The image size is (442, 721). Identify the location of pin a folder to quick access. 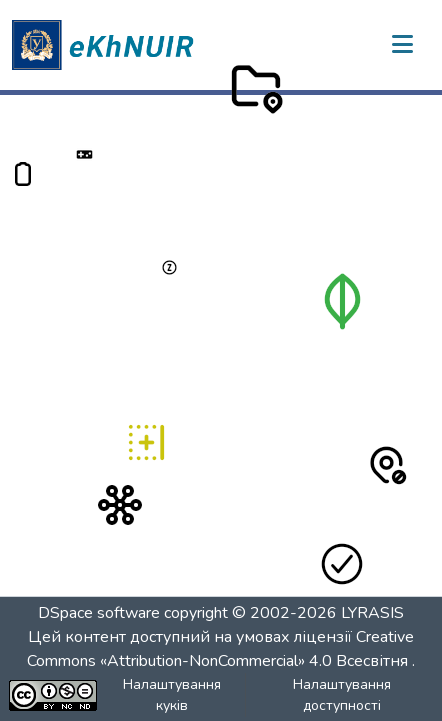
(256, 87).